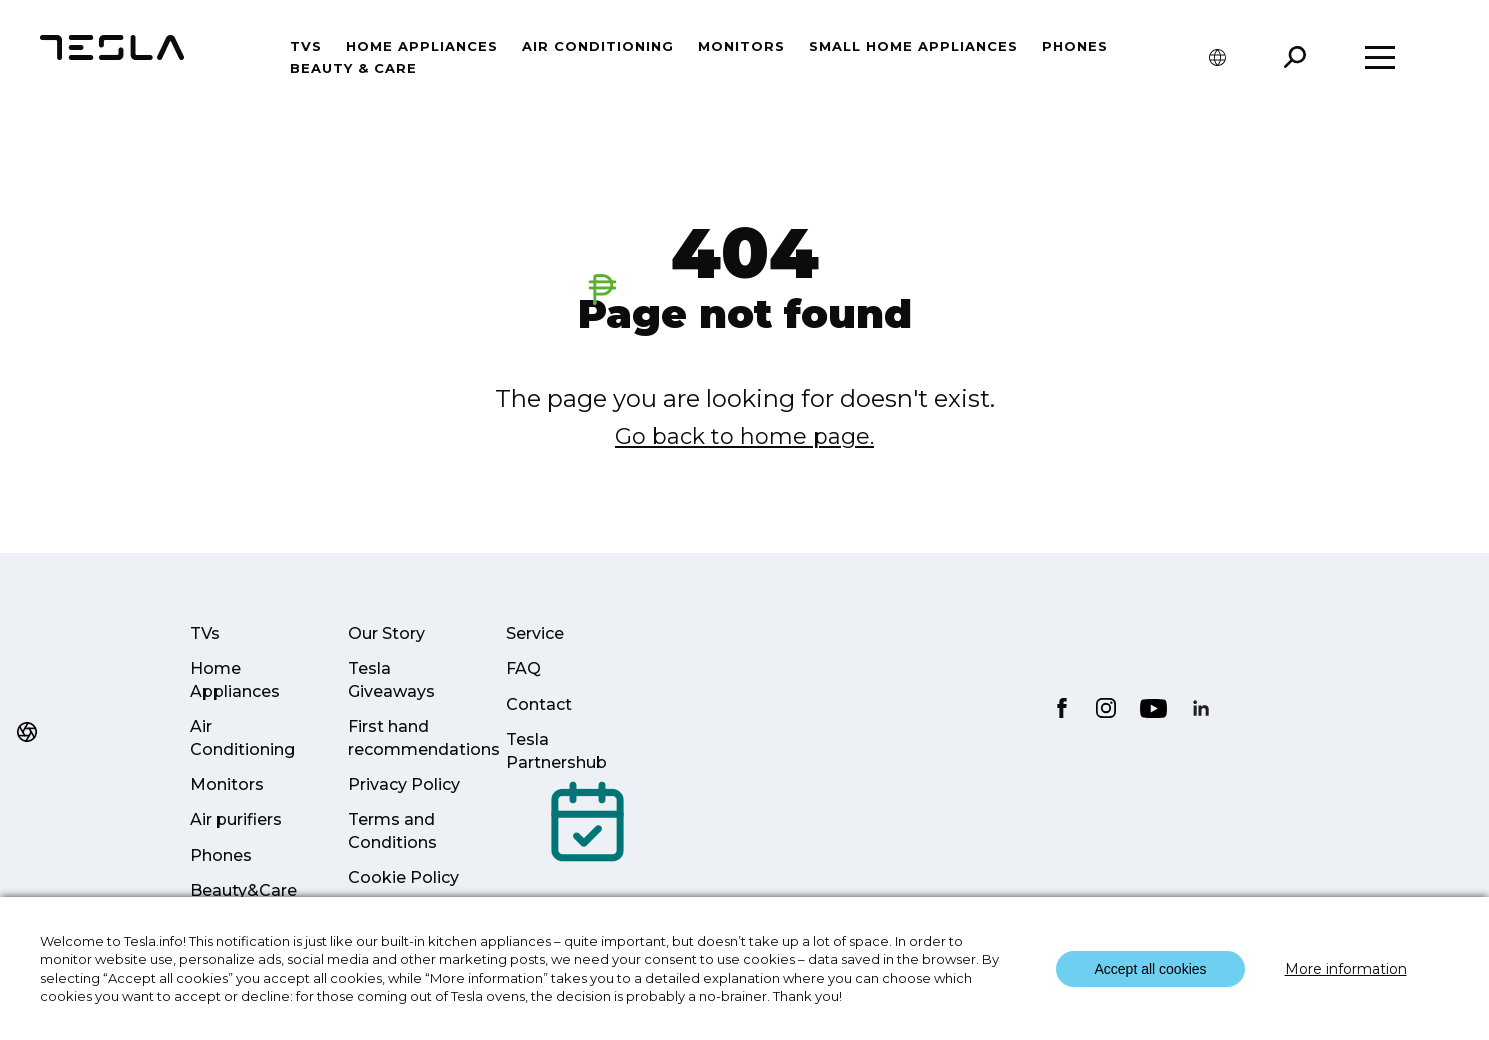 This screenshot has height=1040, width=1489. What do you see at coordinates (602, 289) in the screenshot?
I see `indicates philippine peso currency` at bounding box center [602, 289].